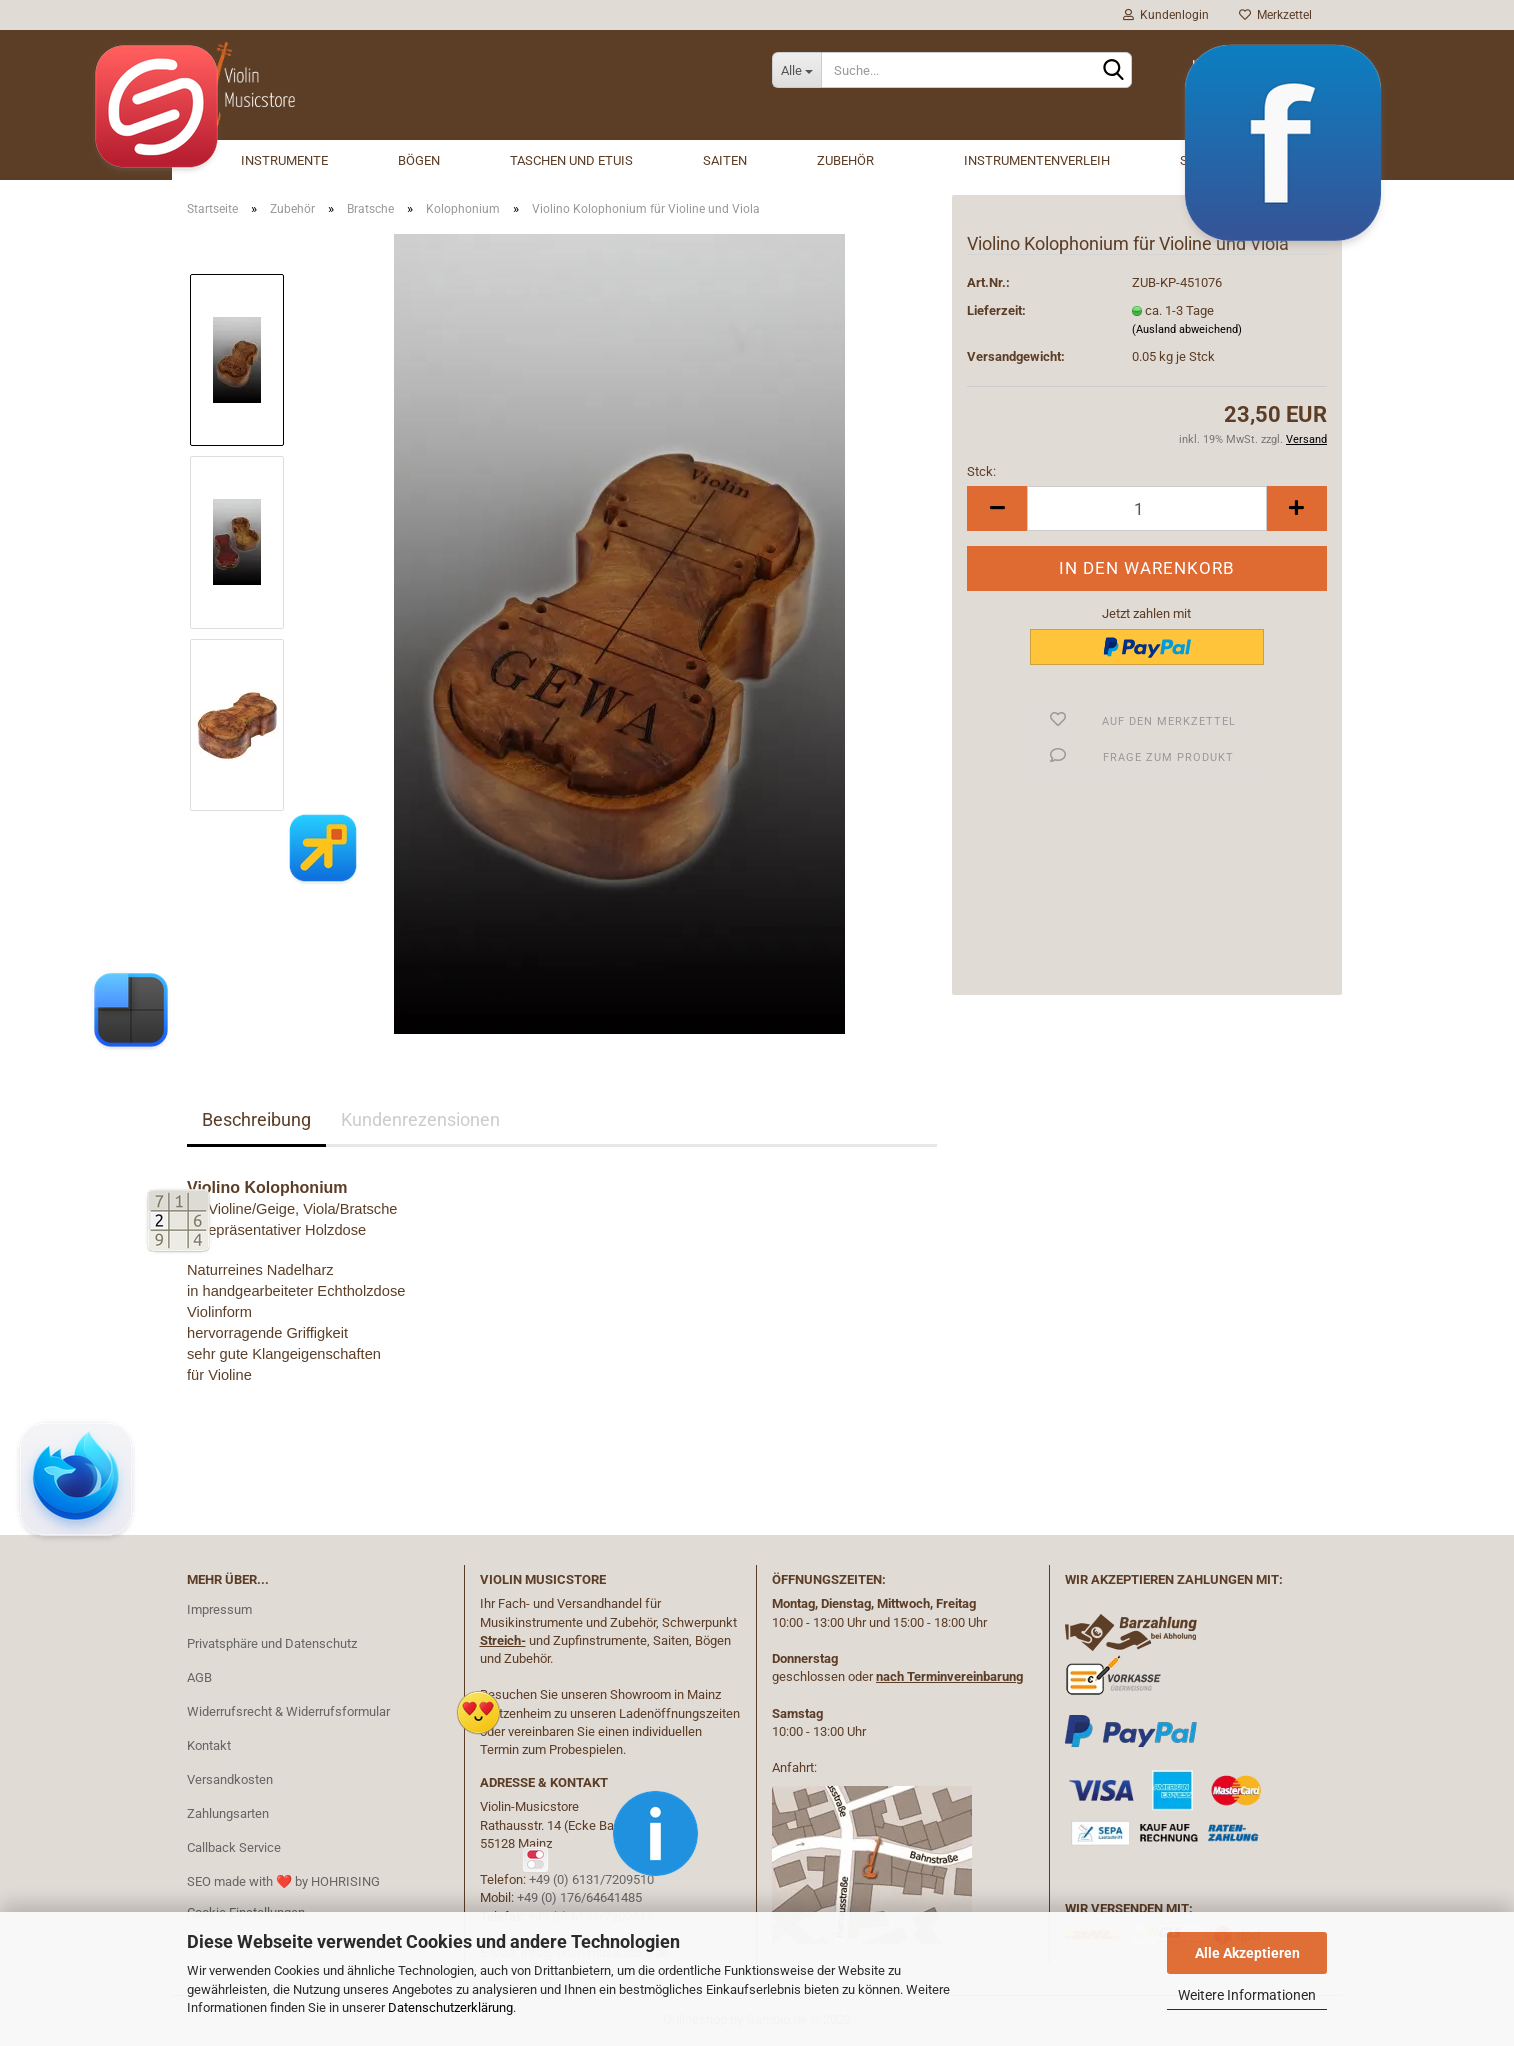 This screenshot has width=1514, height=2046. I want to click on open Firefox Developer Edition browser, so click(76, 1479).